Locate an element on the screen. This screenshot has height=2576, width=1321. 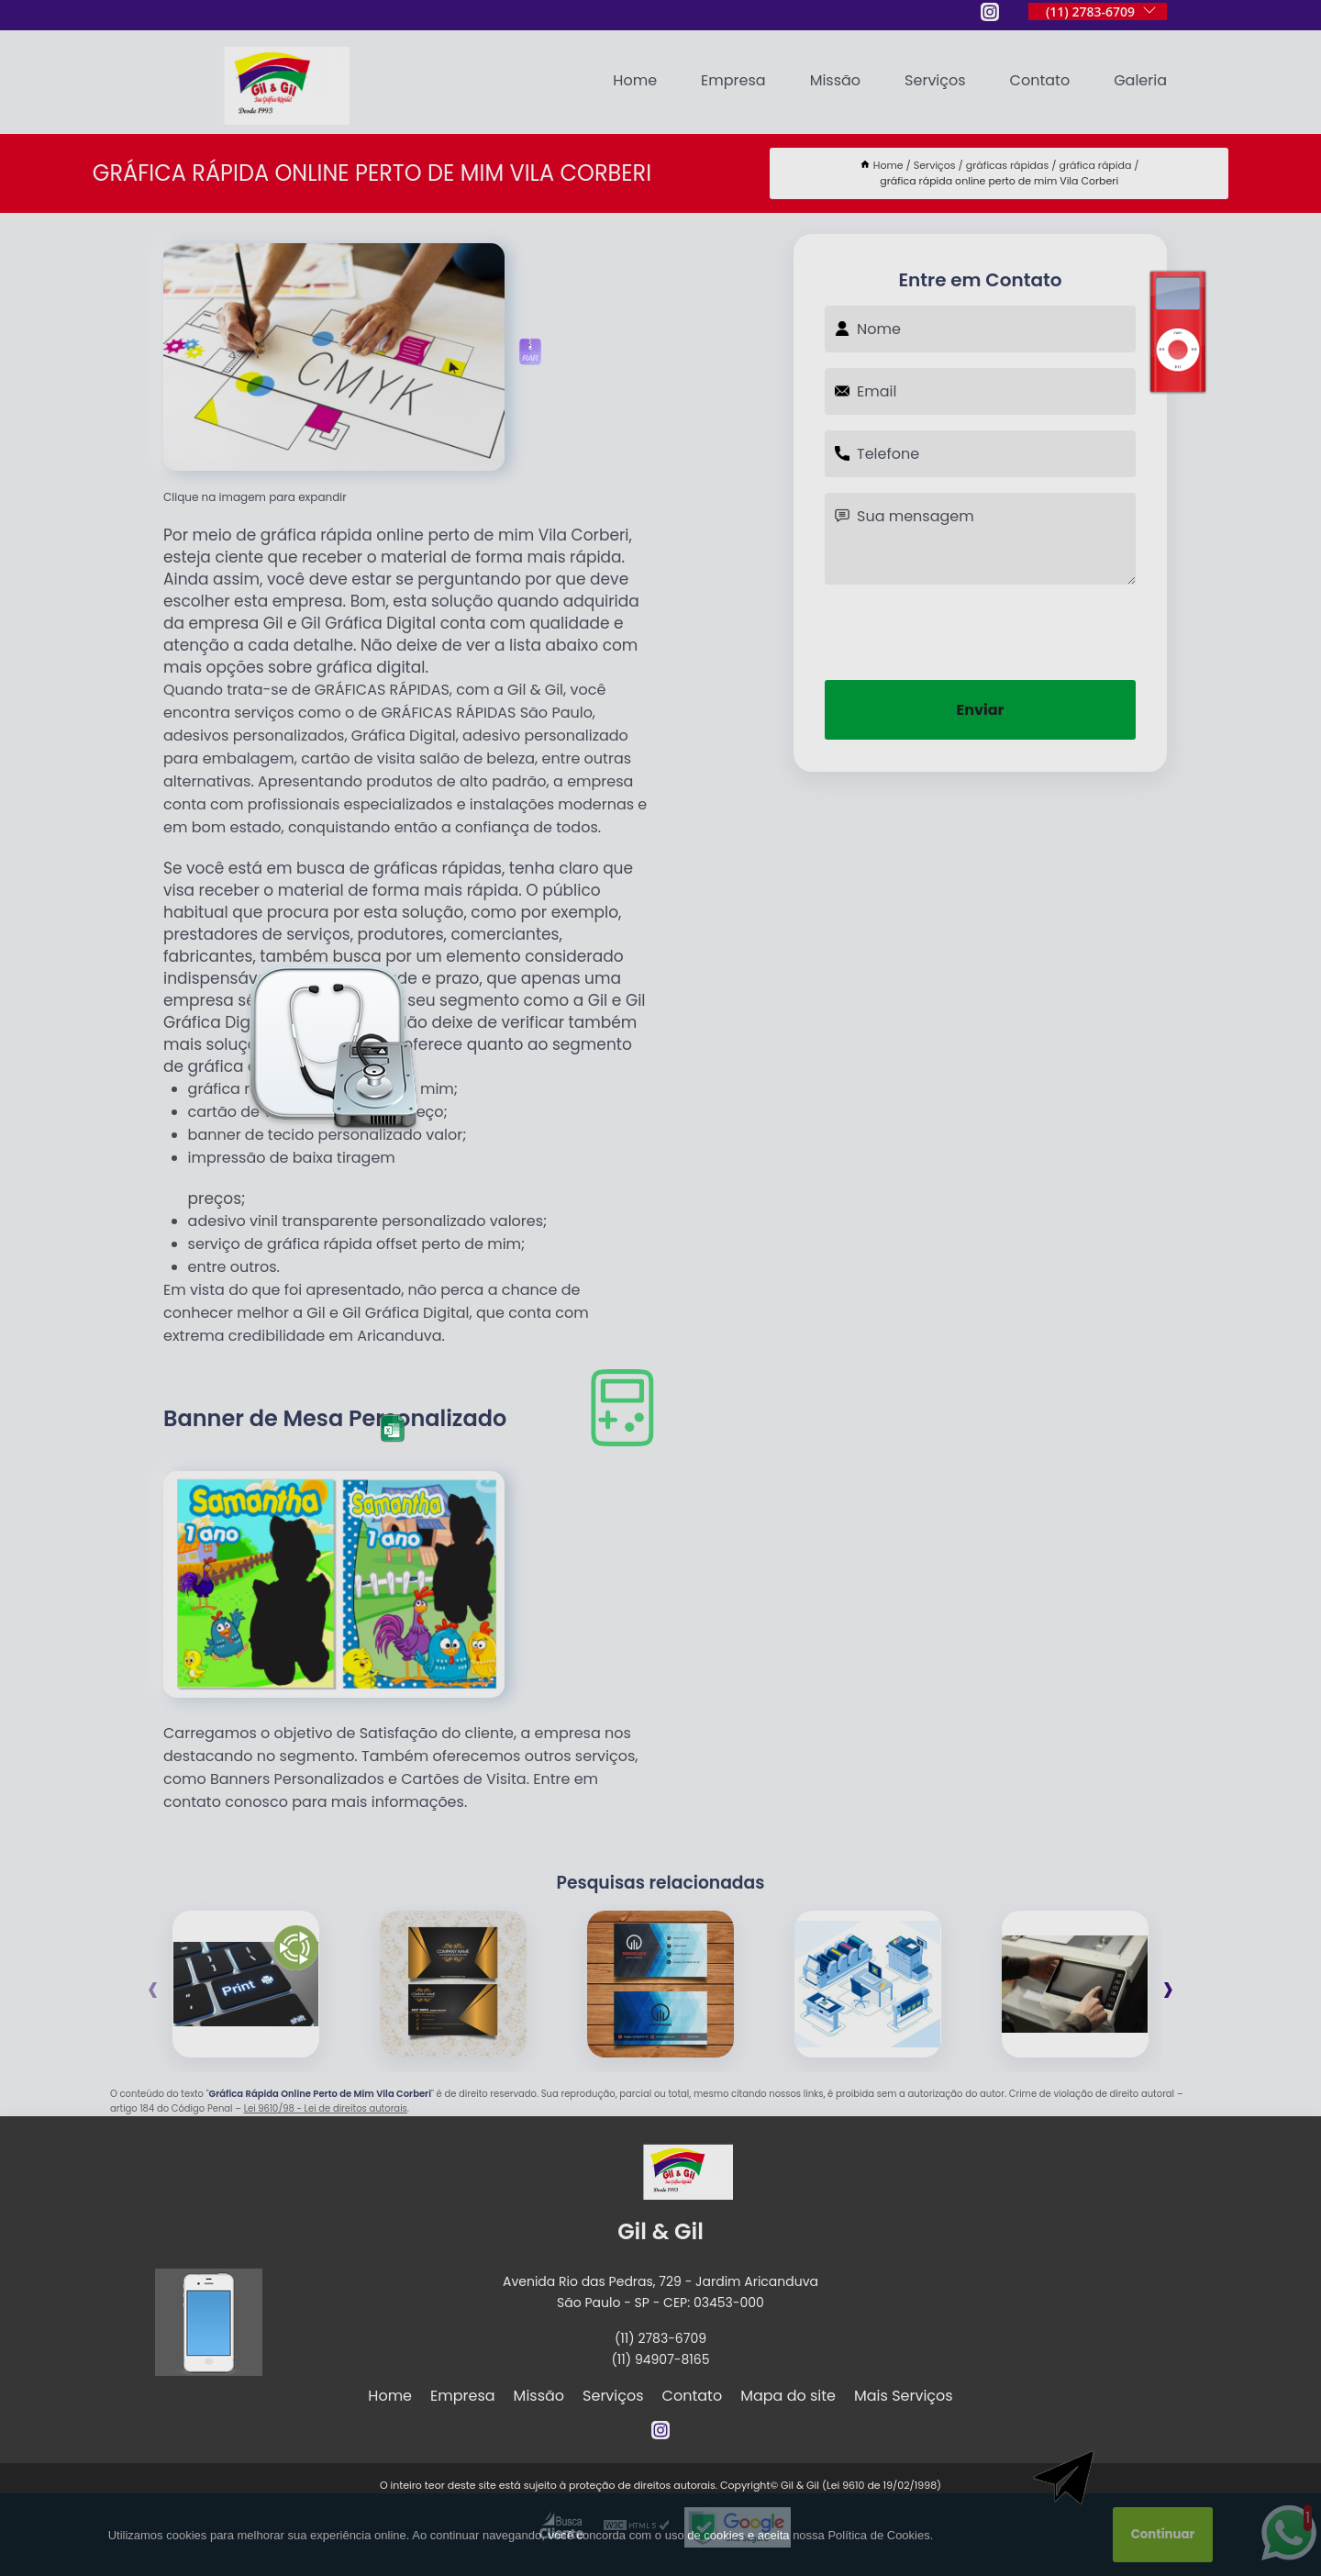
open Disk Utility to manage drives and storage is located at coordinates (327, 1043).